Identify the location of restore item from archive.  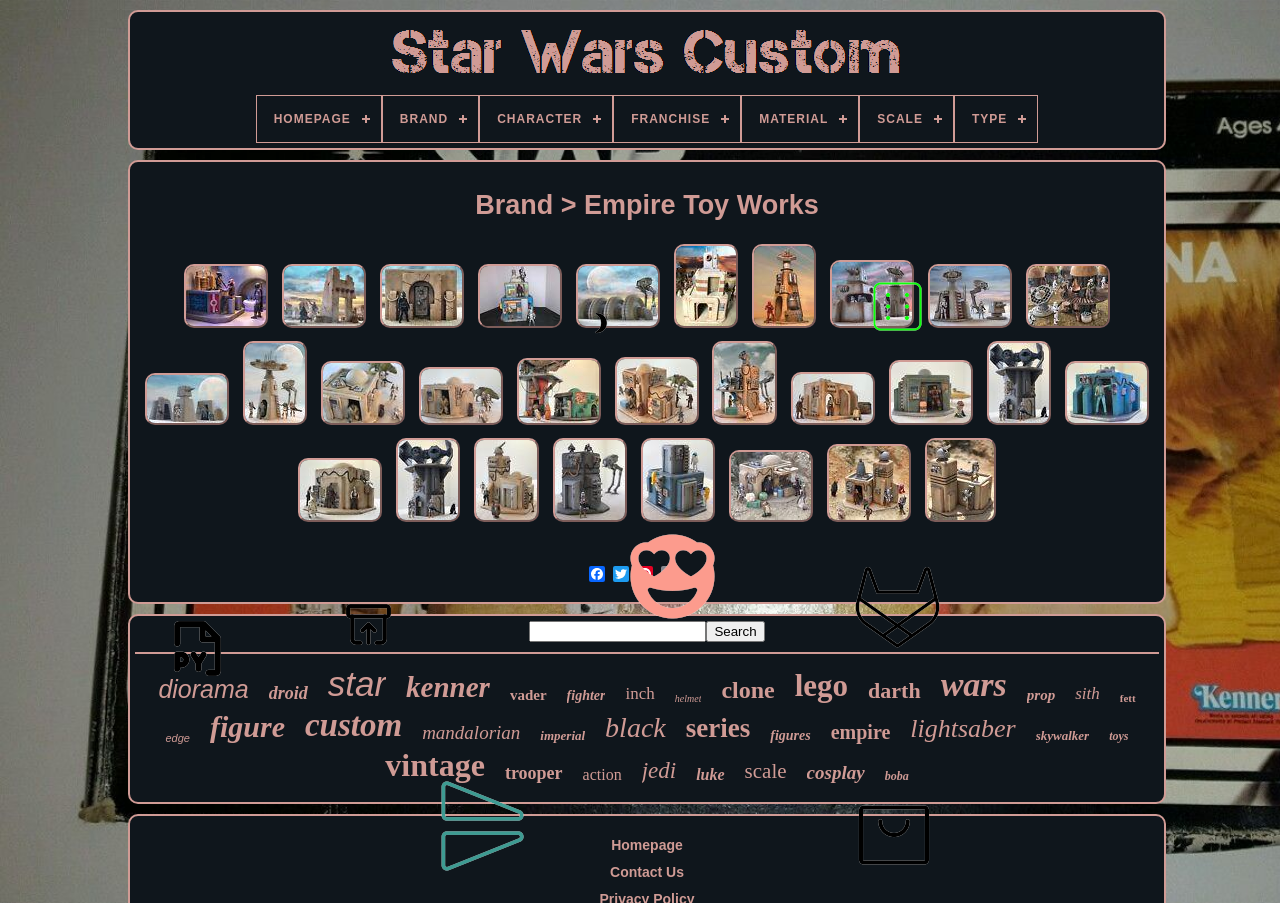
(368, 624).